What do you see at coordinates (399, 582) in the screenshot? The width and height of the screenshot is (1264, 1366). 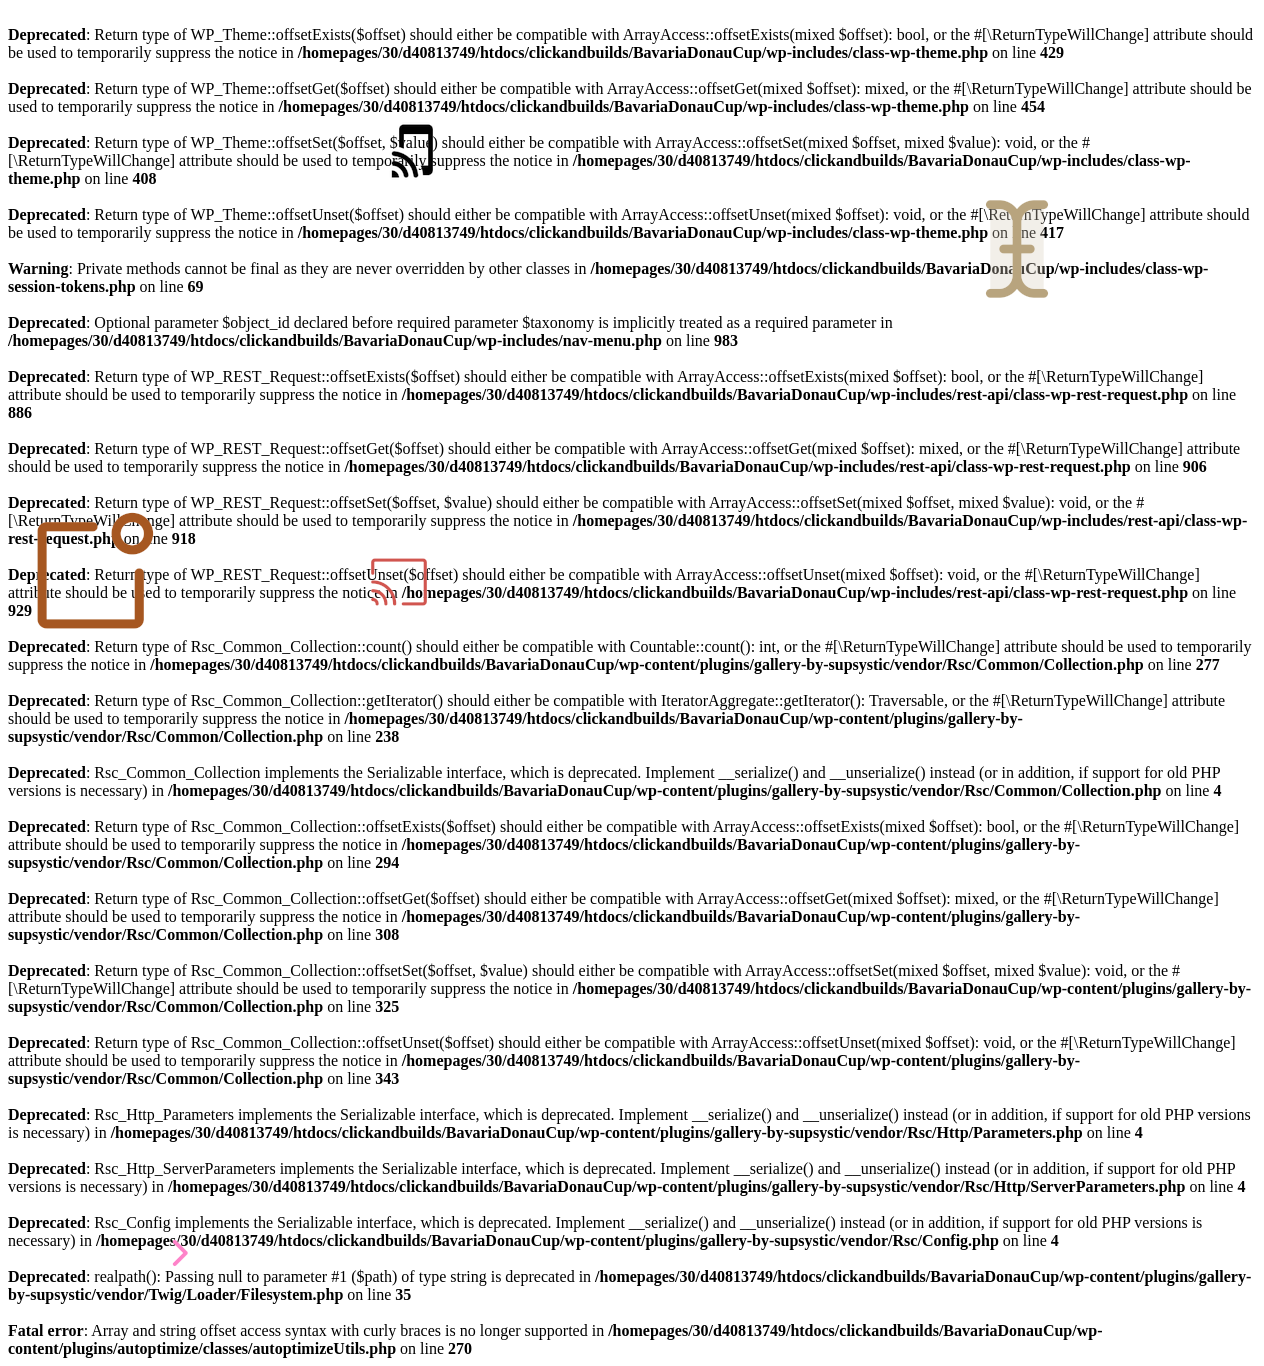 I see `cast your screen to another device` at bounding box center [399, 582].